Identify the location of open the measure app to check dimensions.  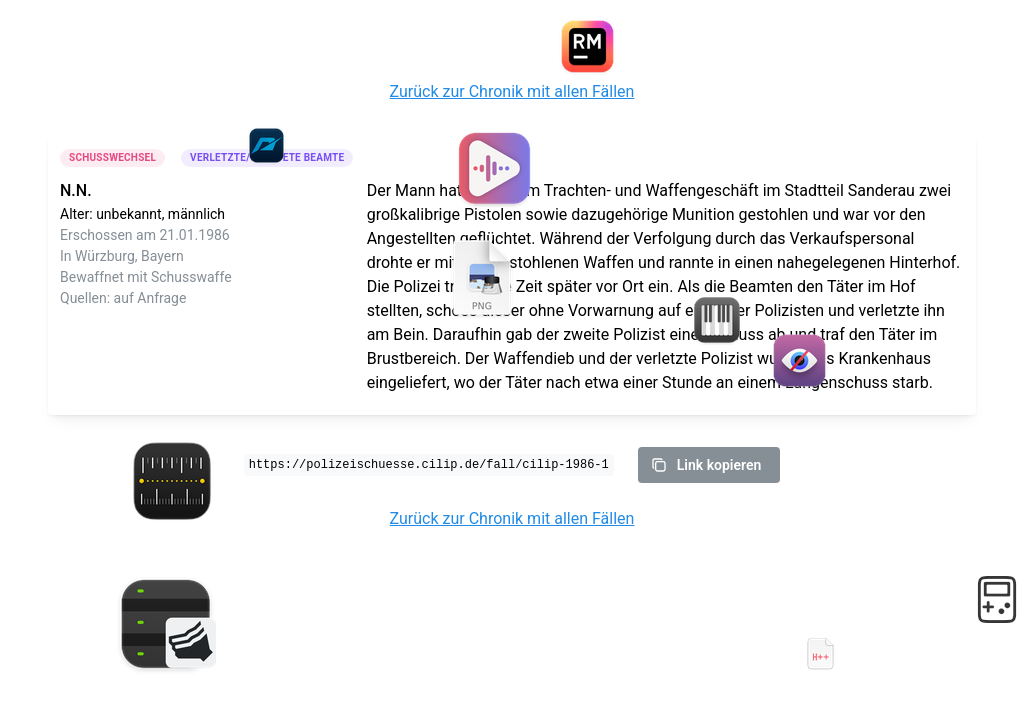
(172, 481).